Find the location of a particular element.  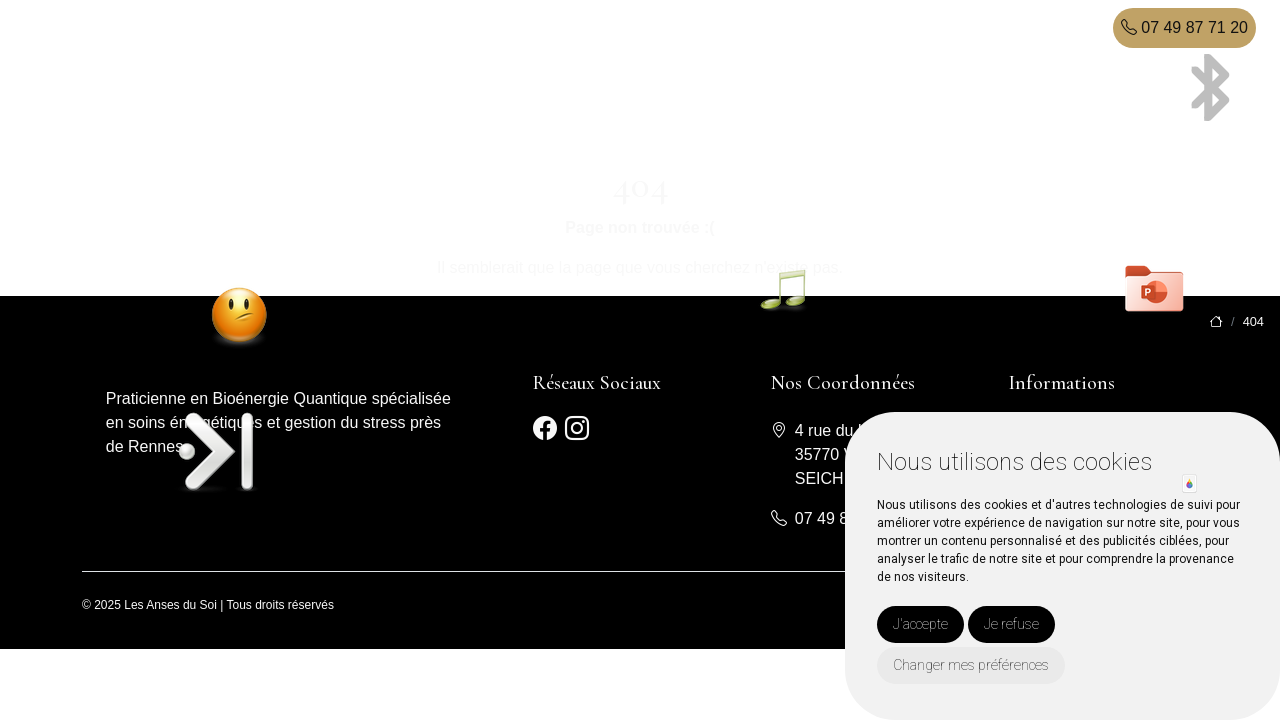

indicates an audio file type is located at coordinates (783, 290).